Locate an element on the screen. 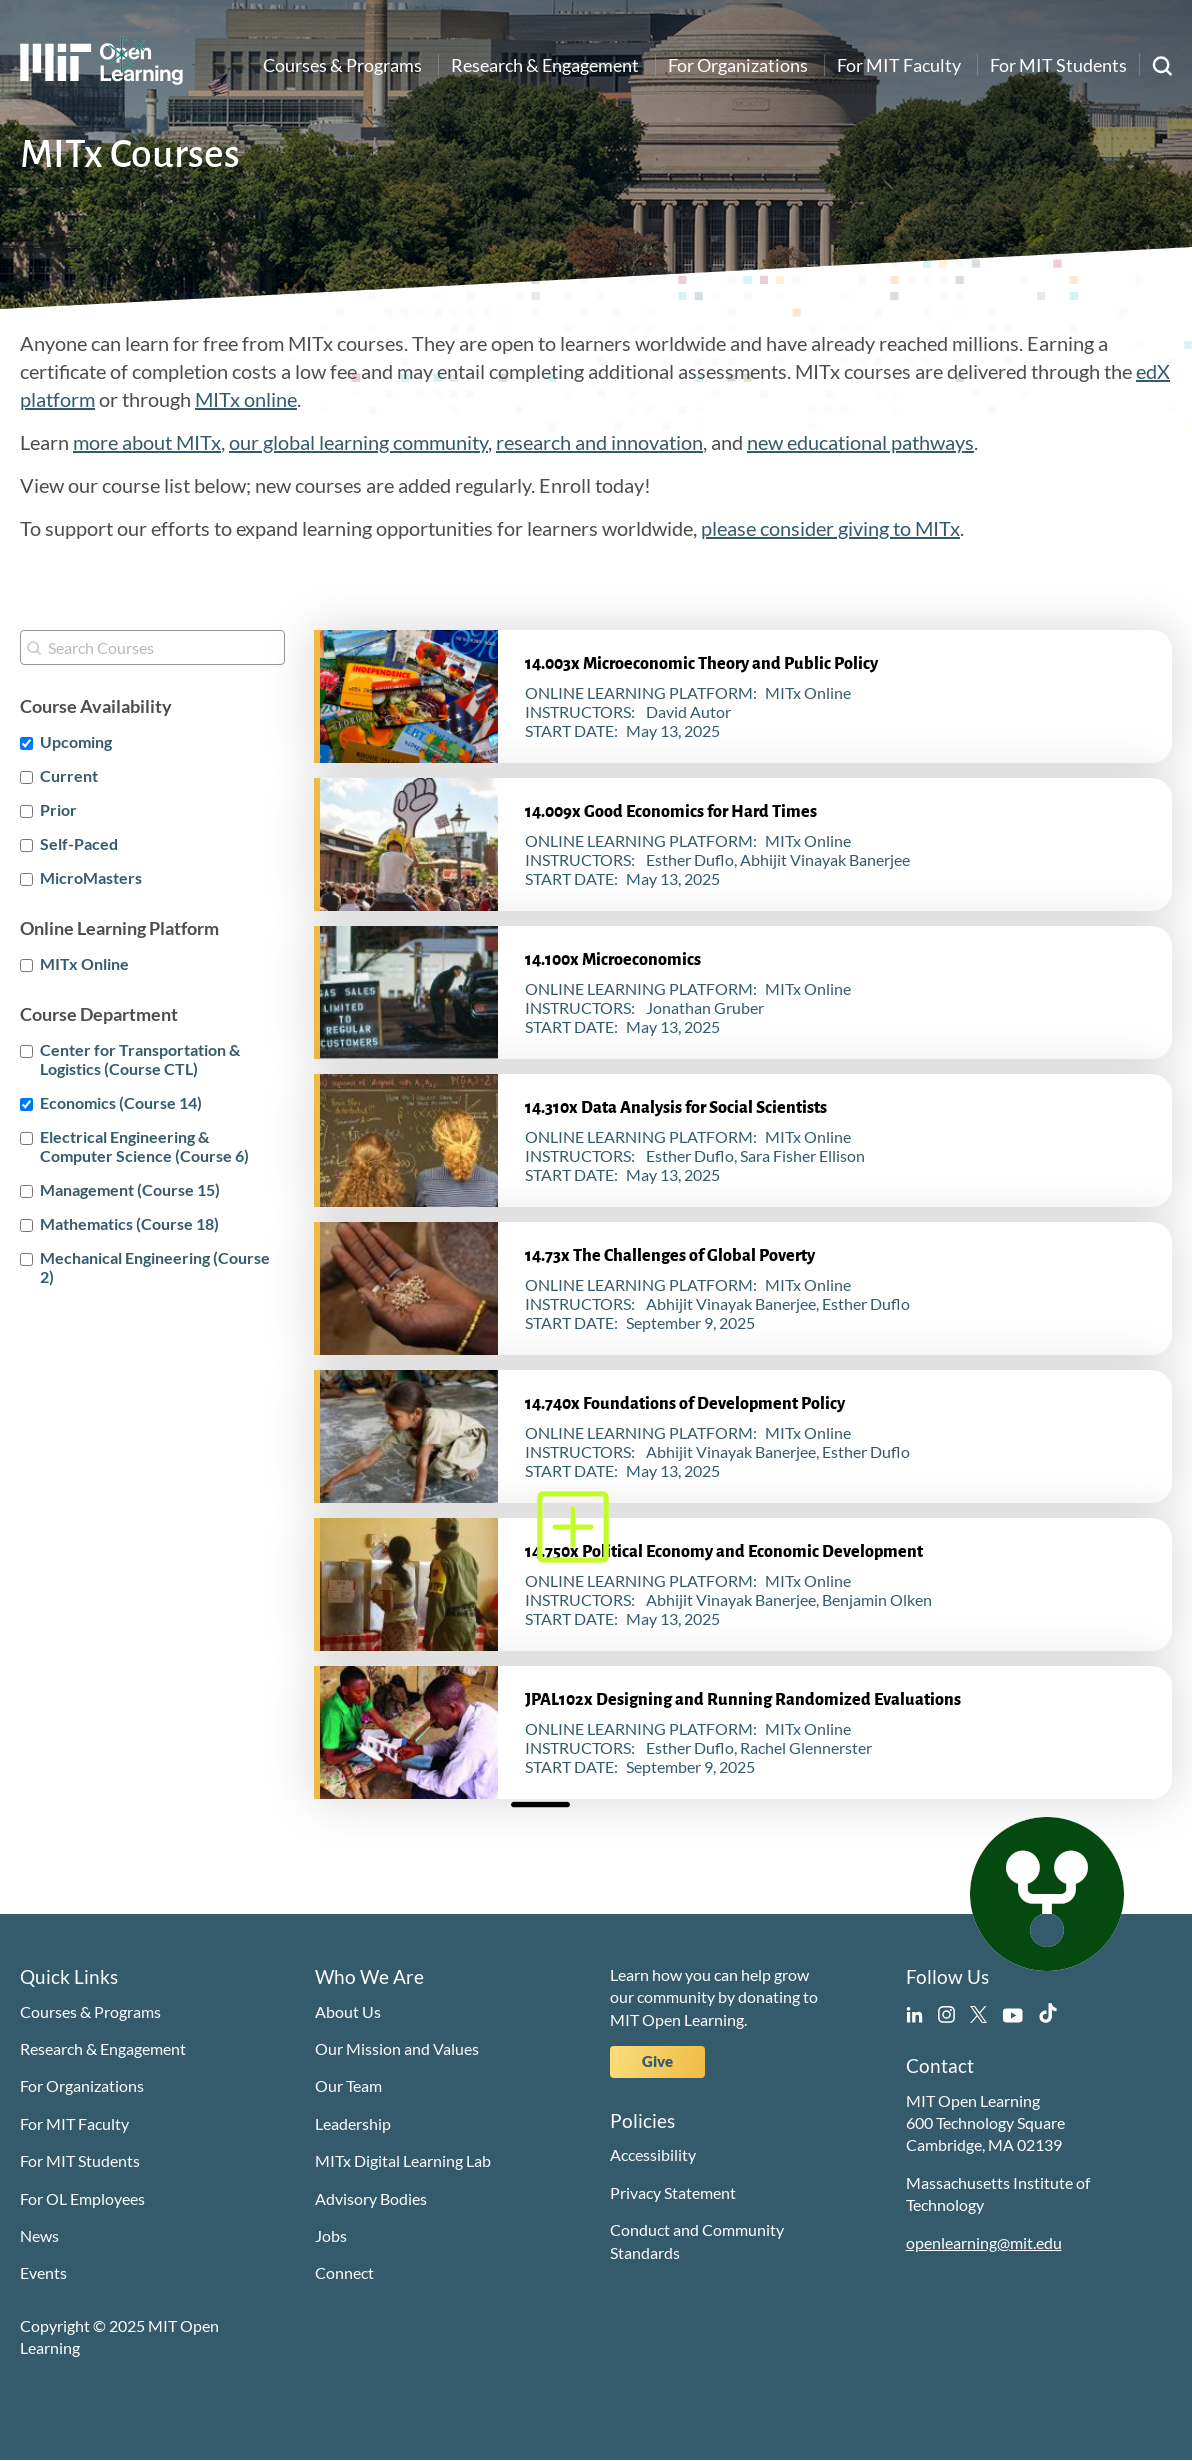 Image resolution: width=1192 pixels, height=2461 pixels. indicates a forked repository in your activity feed is located at coordinates (1047, 1894).